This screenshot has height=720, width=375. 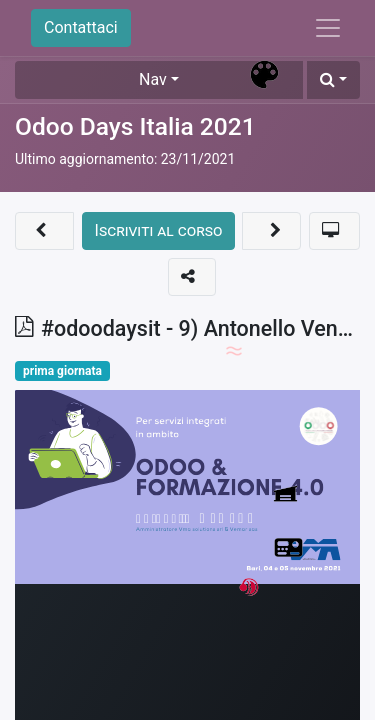 I want to click on open teamspeak voice chat application, so click(x=249, y=587).